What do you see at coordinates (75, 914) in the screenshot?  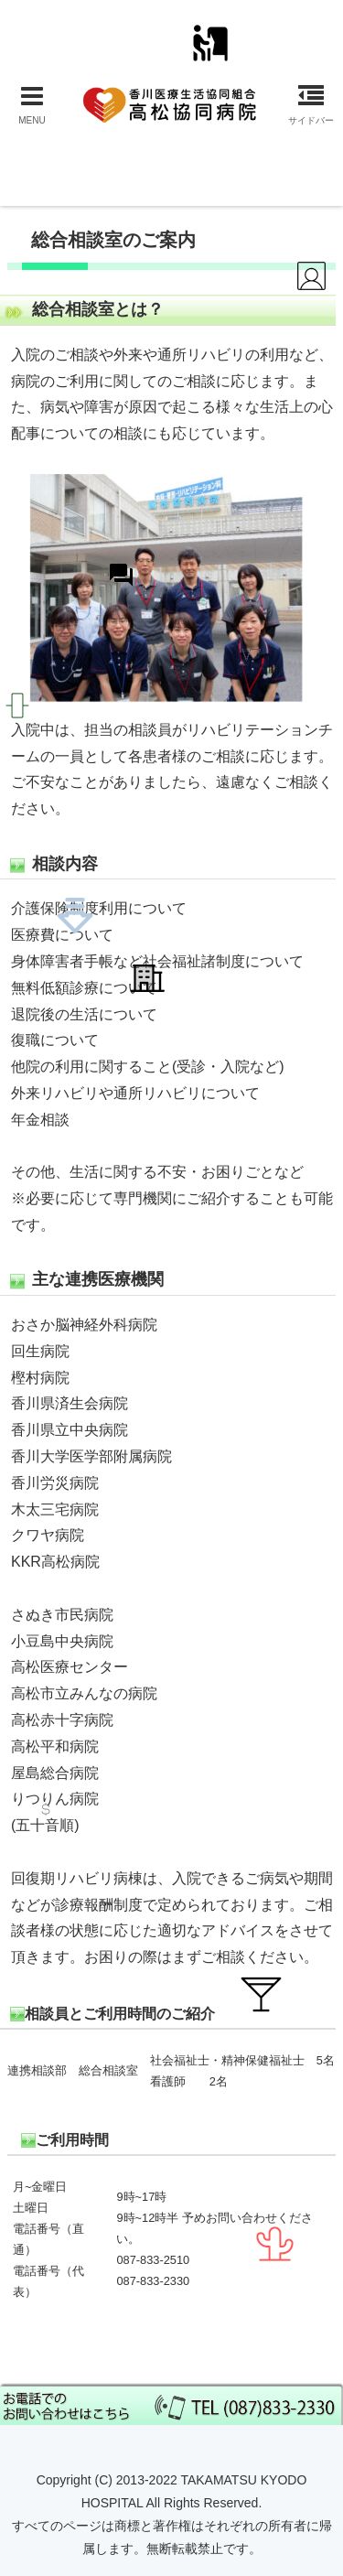 I see `download file or content` at bounding box center [75, 914].